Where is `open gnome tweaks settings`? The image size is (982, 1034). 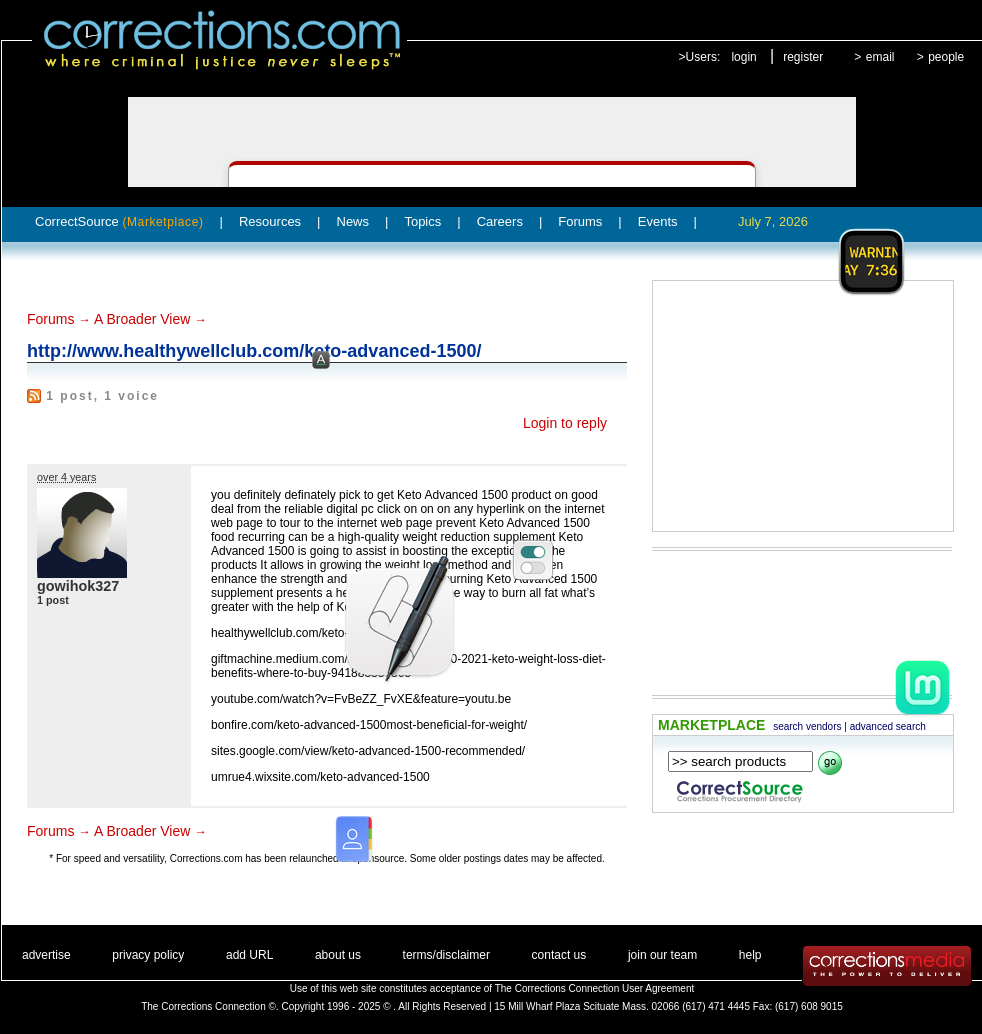 open gnome tweaks settings is located at coordinates (533, 560).